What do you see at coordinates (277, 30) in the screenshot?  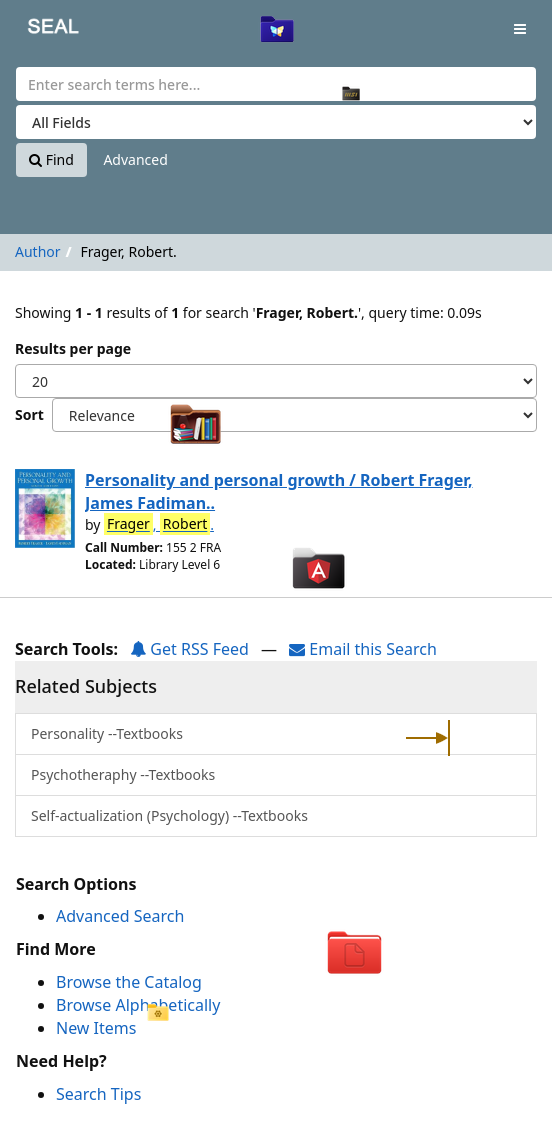 I see `open wondershare ubackit backup folder` at bounding box center [277, 30].